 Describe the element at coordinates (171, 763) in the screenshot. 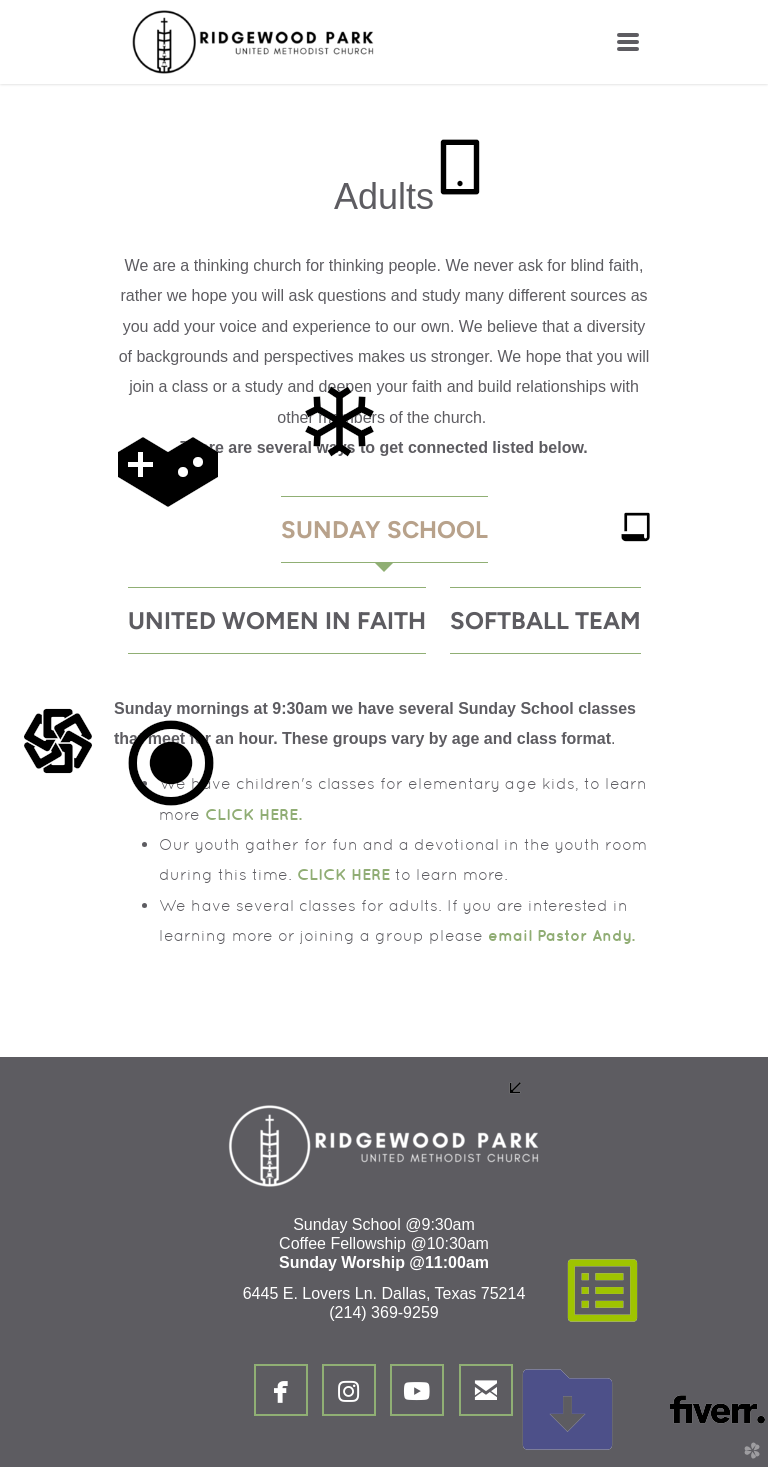

I see `selected radio button option` at that location.